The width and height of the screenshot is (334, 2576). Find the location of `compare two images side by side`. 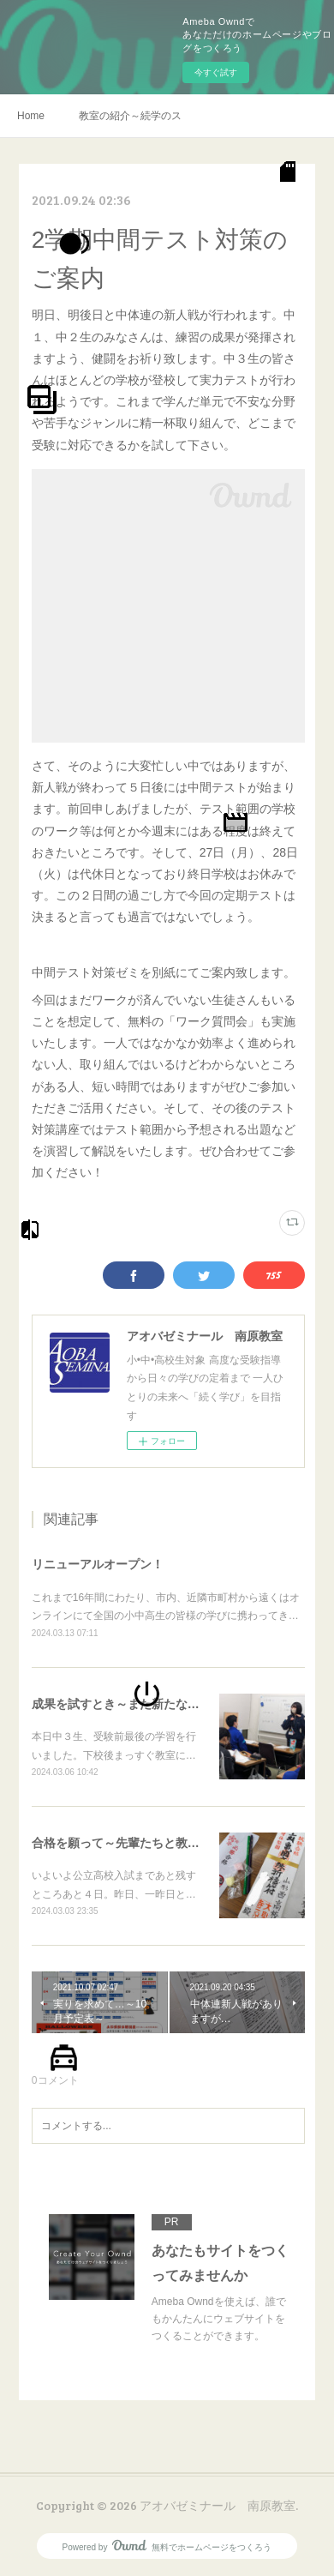

compare two images side by side is located at coordinates (30, 1230).